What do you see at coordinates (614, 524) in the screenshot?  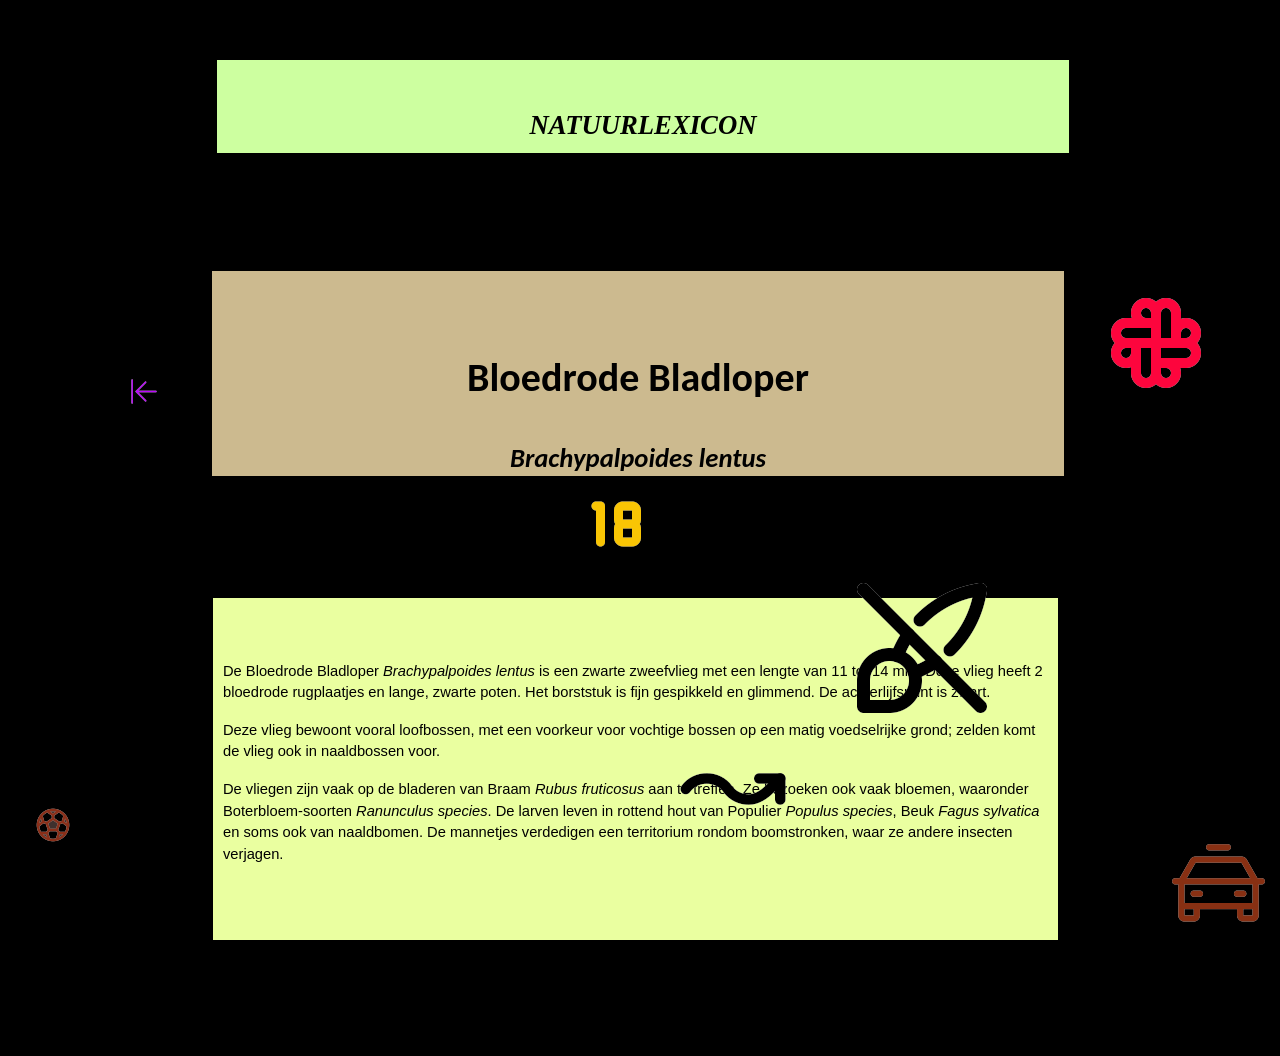 I see `indicates 18 unread notifications or items` at bounding box center [614, 524].